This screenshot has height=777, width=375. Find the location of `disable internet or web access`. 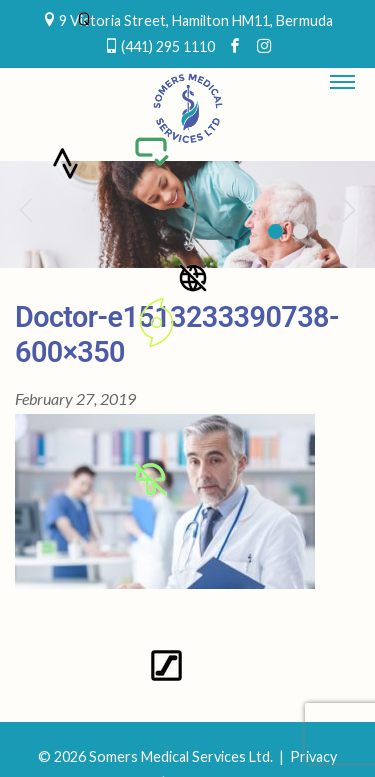

disable internet or web access is located at coordinates (193, 278).